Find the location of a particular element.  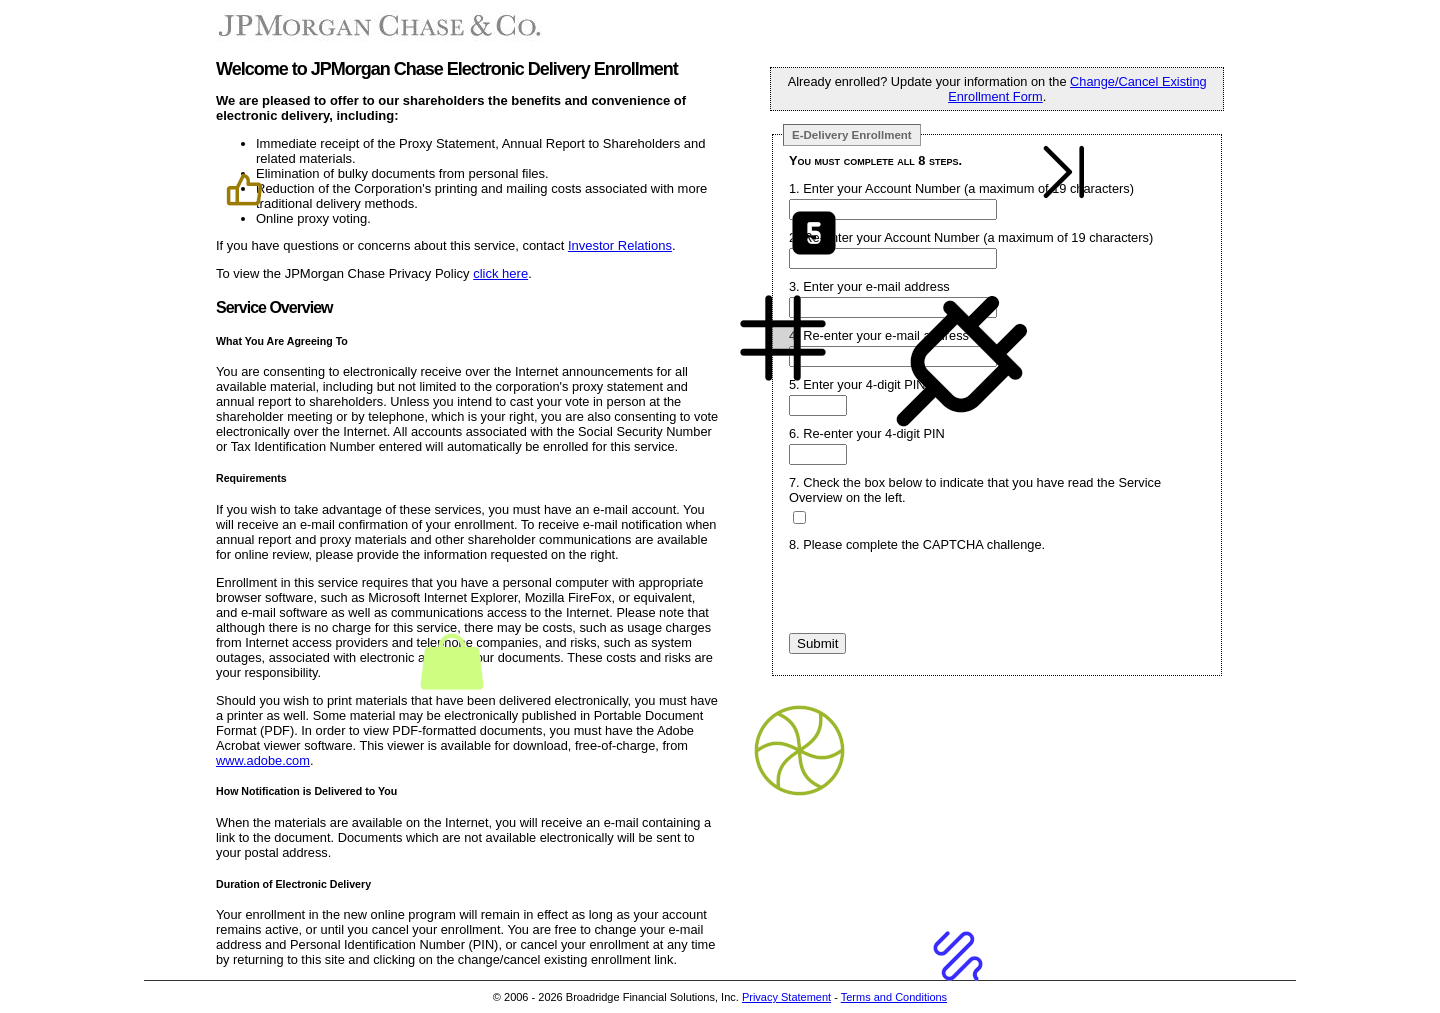

like or approve a post is located at coordinates (244, 191).